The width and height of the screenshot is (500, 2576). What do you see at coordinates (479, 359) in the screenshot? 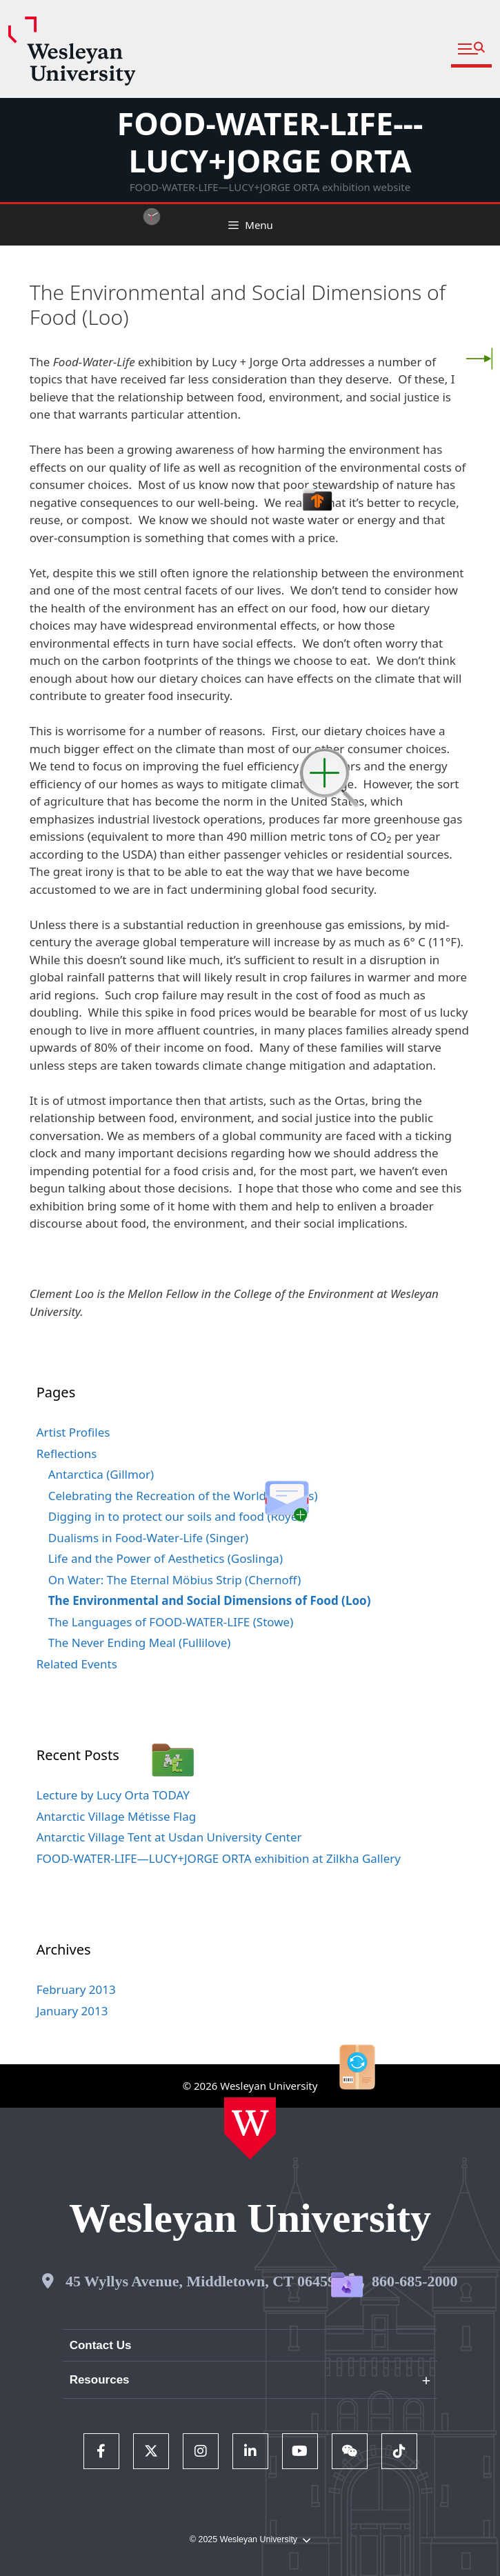
I see `jump to the last item in a list` at bounding box center [479, 359].